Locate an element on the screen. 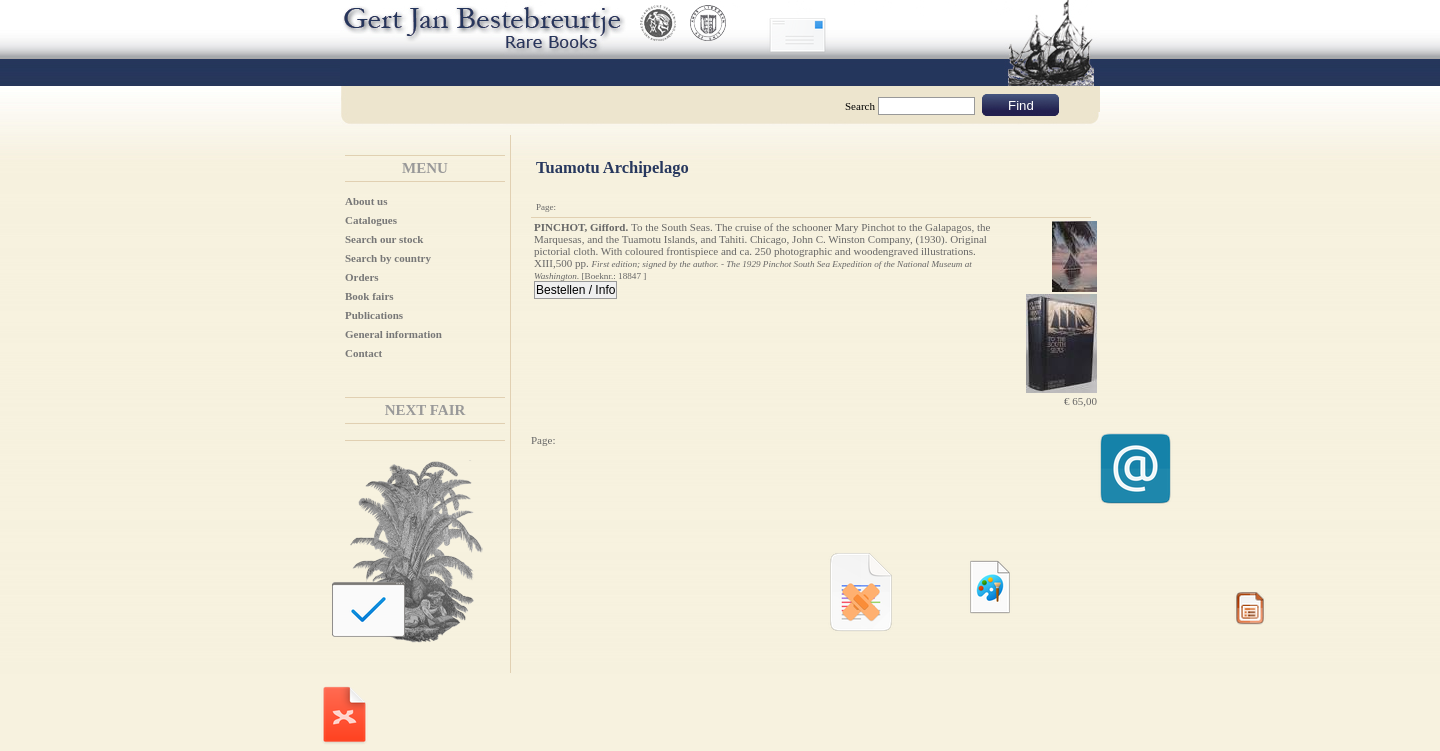 The height and width of the screenshot is (751, 1440). open an xmind mind mapping file is located at coordinates (344, 715).